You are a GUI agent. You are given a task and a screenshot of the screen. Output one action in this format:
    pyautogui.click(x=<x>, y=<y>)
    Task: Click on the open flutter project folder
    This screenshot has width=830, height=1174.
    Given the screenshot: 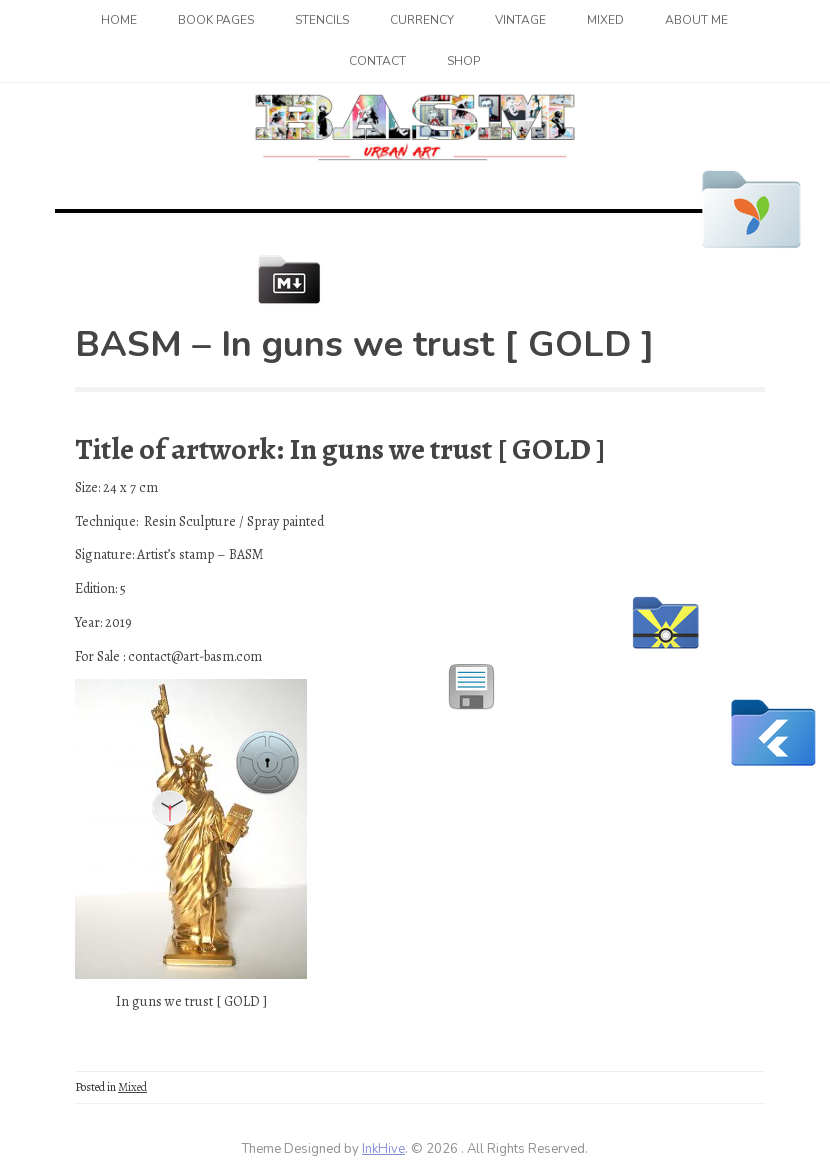 What is the action you would take?
    pyautogui.click(x=773, y=735)
    